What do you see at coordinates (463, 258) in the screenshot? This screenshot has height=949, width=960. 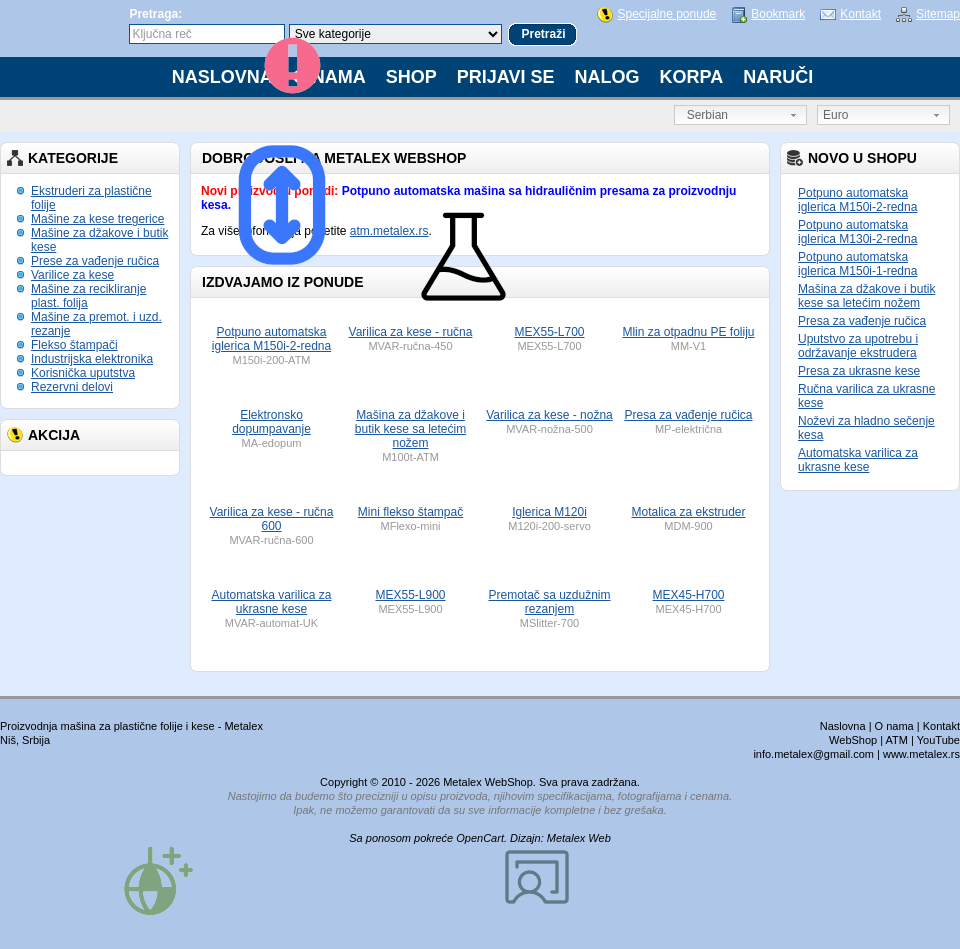 I see `access laboratory or science features` at bounding box center [463, 258].